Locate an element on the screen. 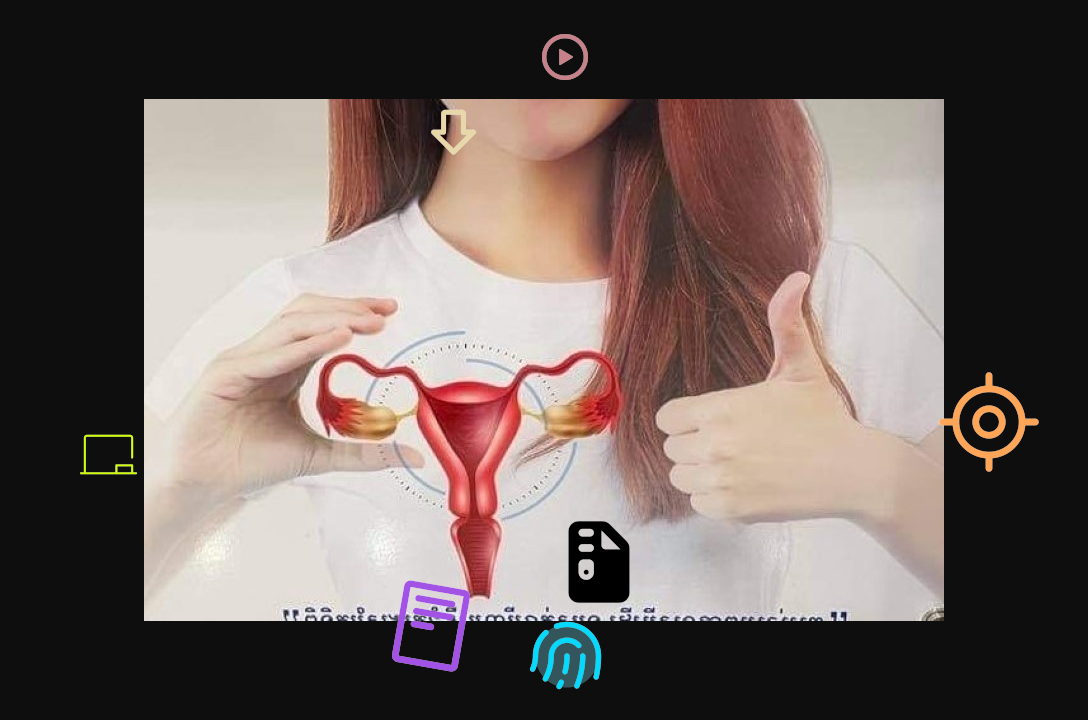  play media or video content is located at coordinates (565, 57).